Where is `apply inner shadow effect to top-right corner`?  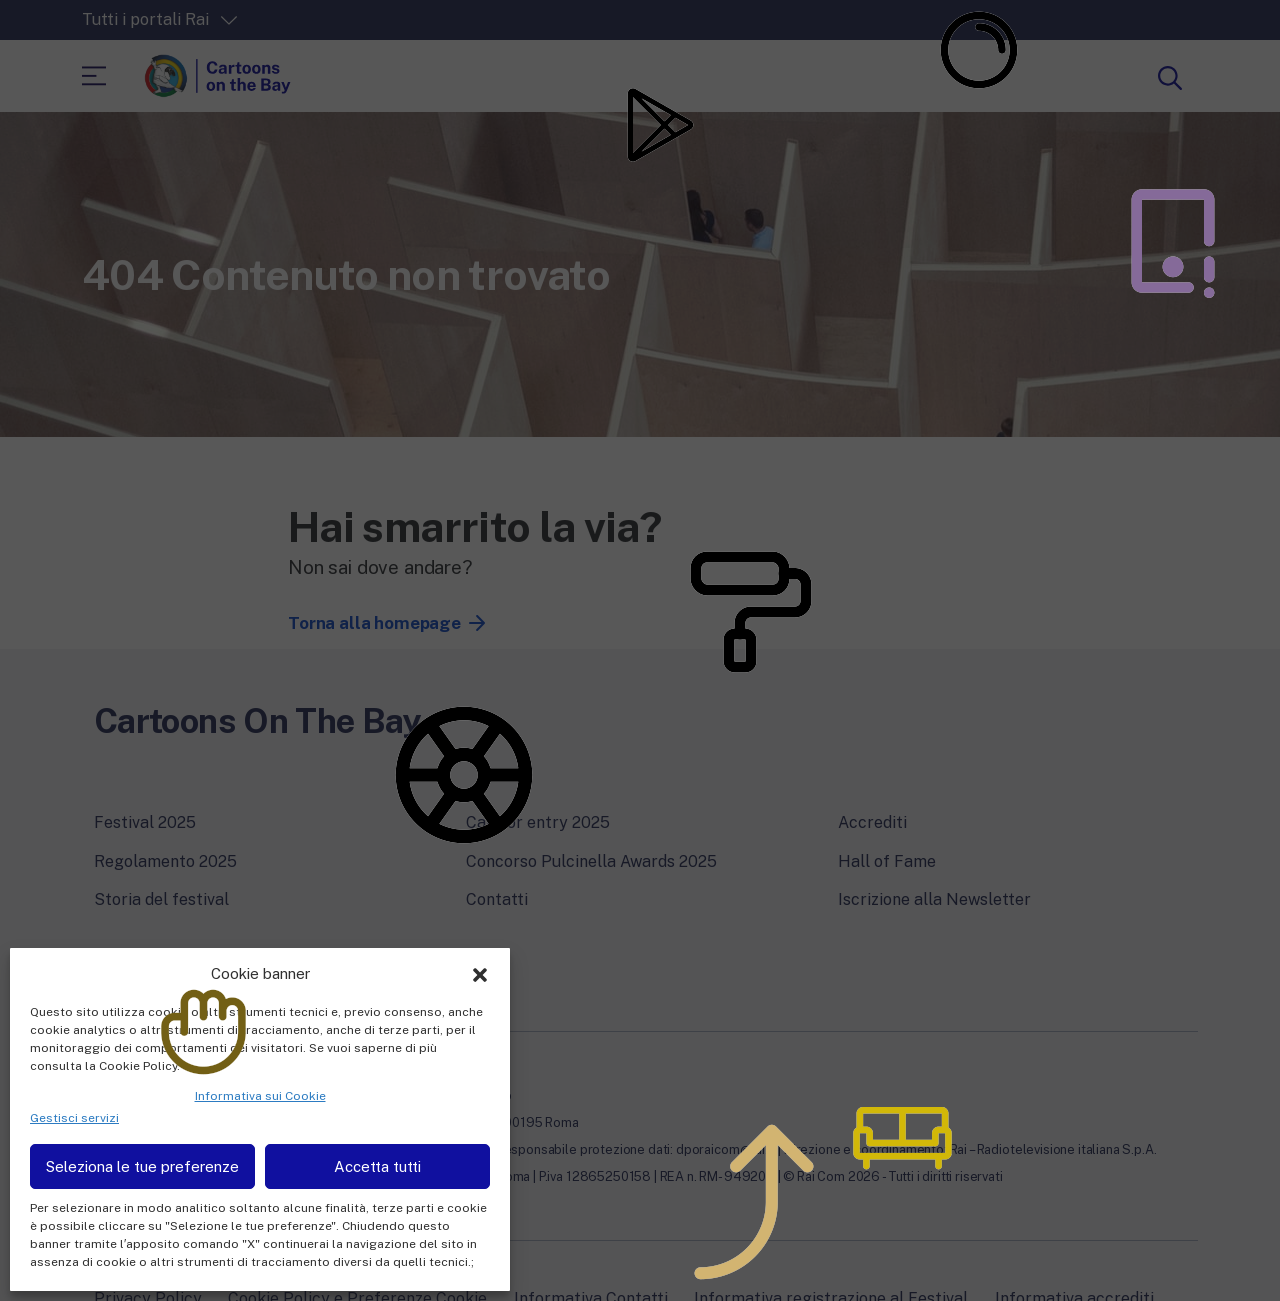 apply inner shadow effect to top-right corner is located at coordinates (979, 50).